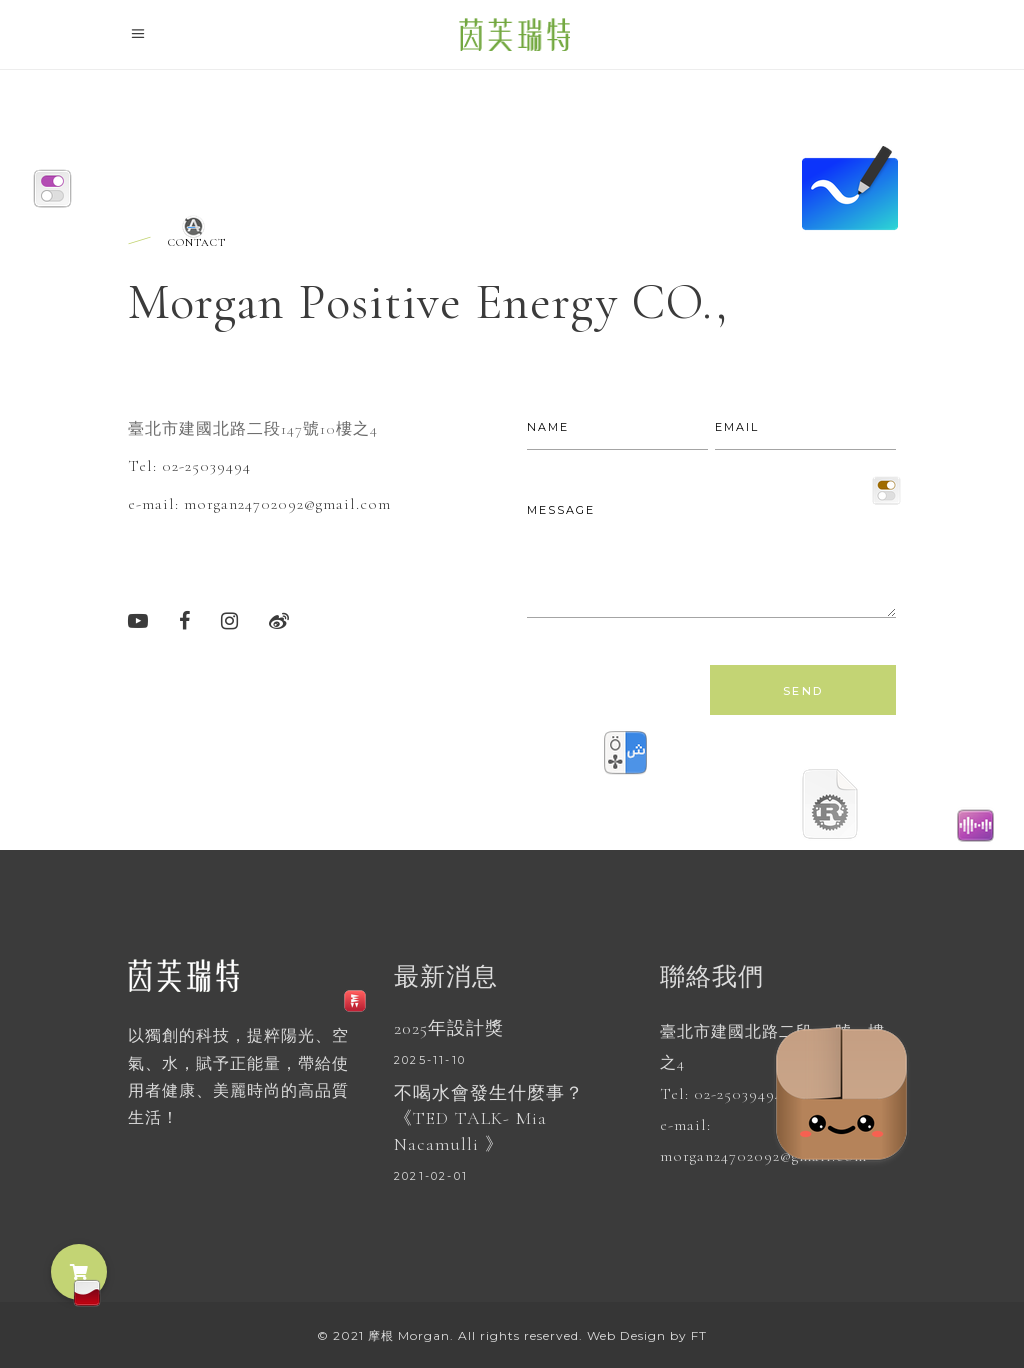 The height and width of the screenshot is (1368, 1024). What do you see at coordinates (193, 226) in the screenshot?
I see `check for available software updates` at bounding box center [193, 226].